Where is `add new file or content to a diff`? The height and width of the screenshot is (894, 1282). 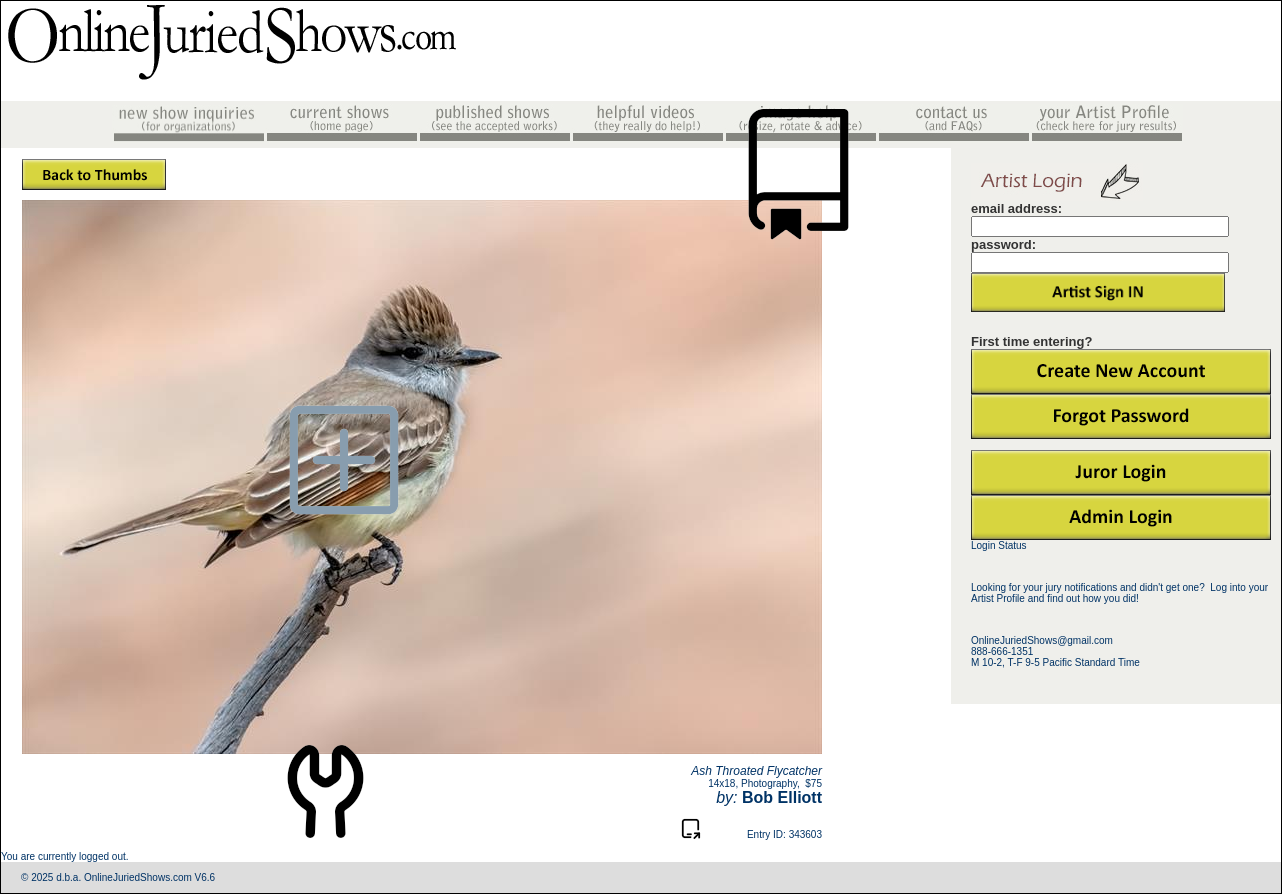
add new file or content to a diff is located at coordinates (344, 460).